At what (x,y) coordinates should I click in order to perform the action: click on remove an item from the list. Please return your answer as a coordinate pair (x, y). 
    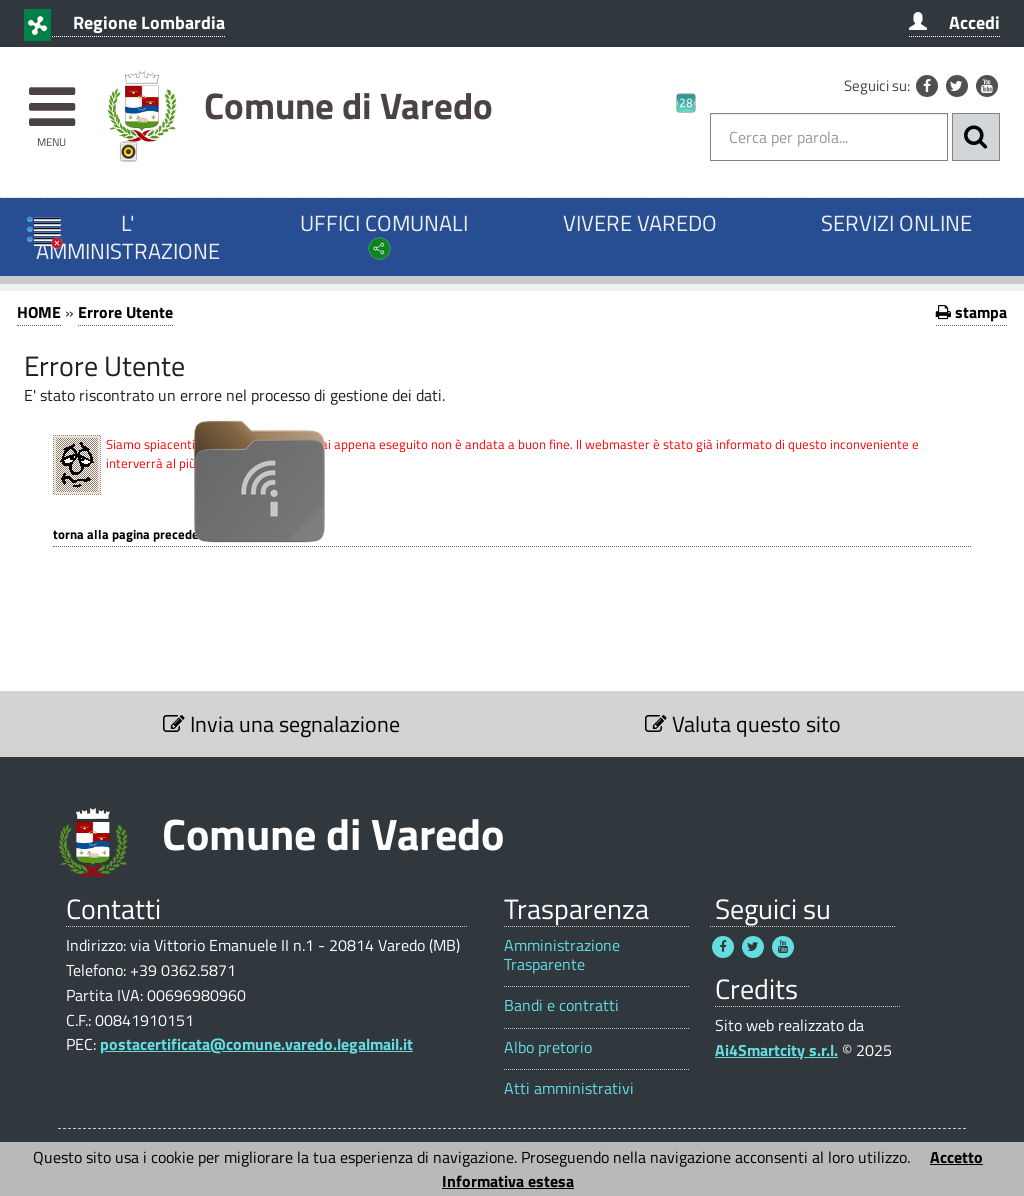
    Looking at the image, I should click on (44, 231).